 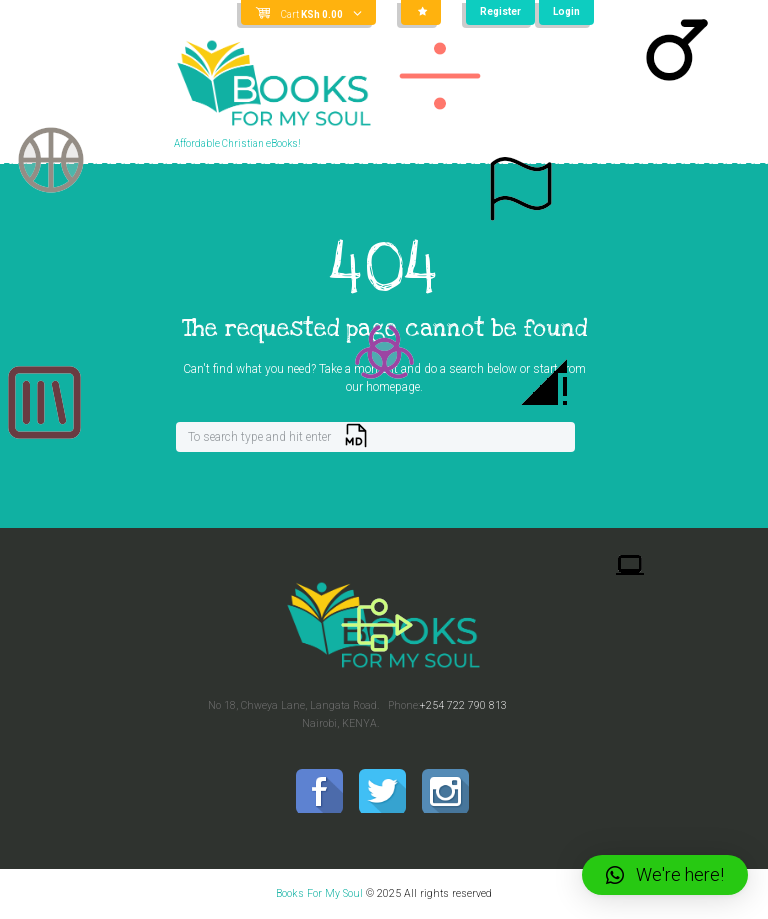 I want to click on connect a USB device, so click(x=377, y=625).